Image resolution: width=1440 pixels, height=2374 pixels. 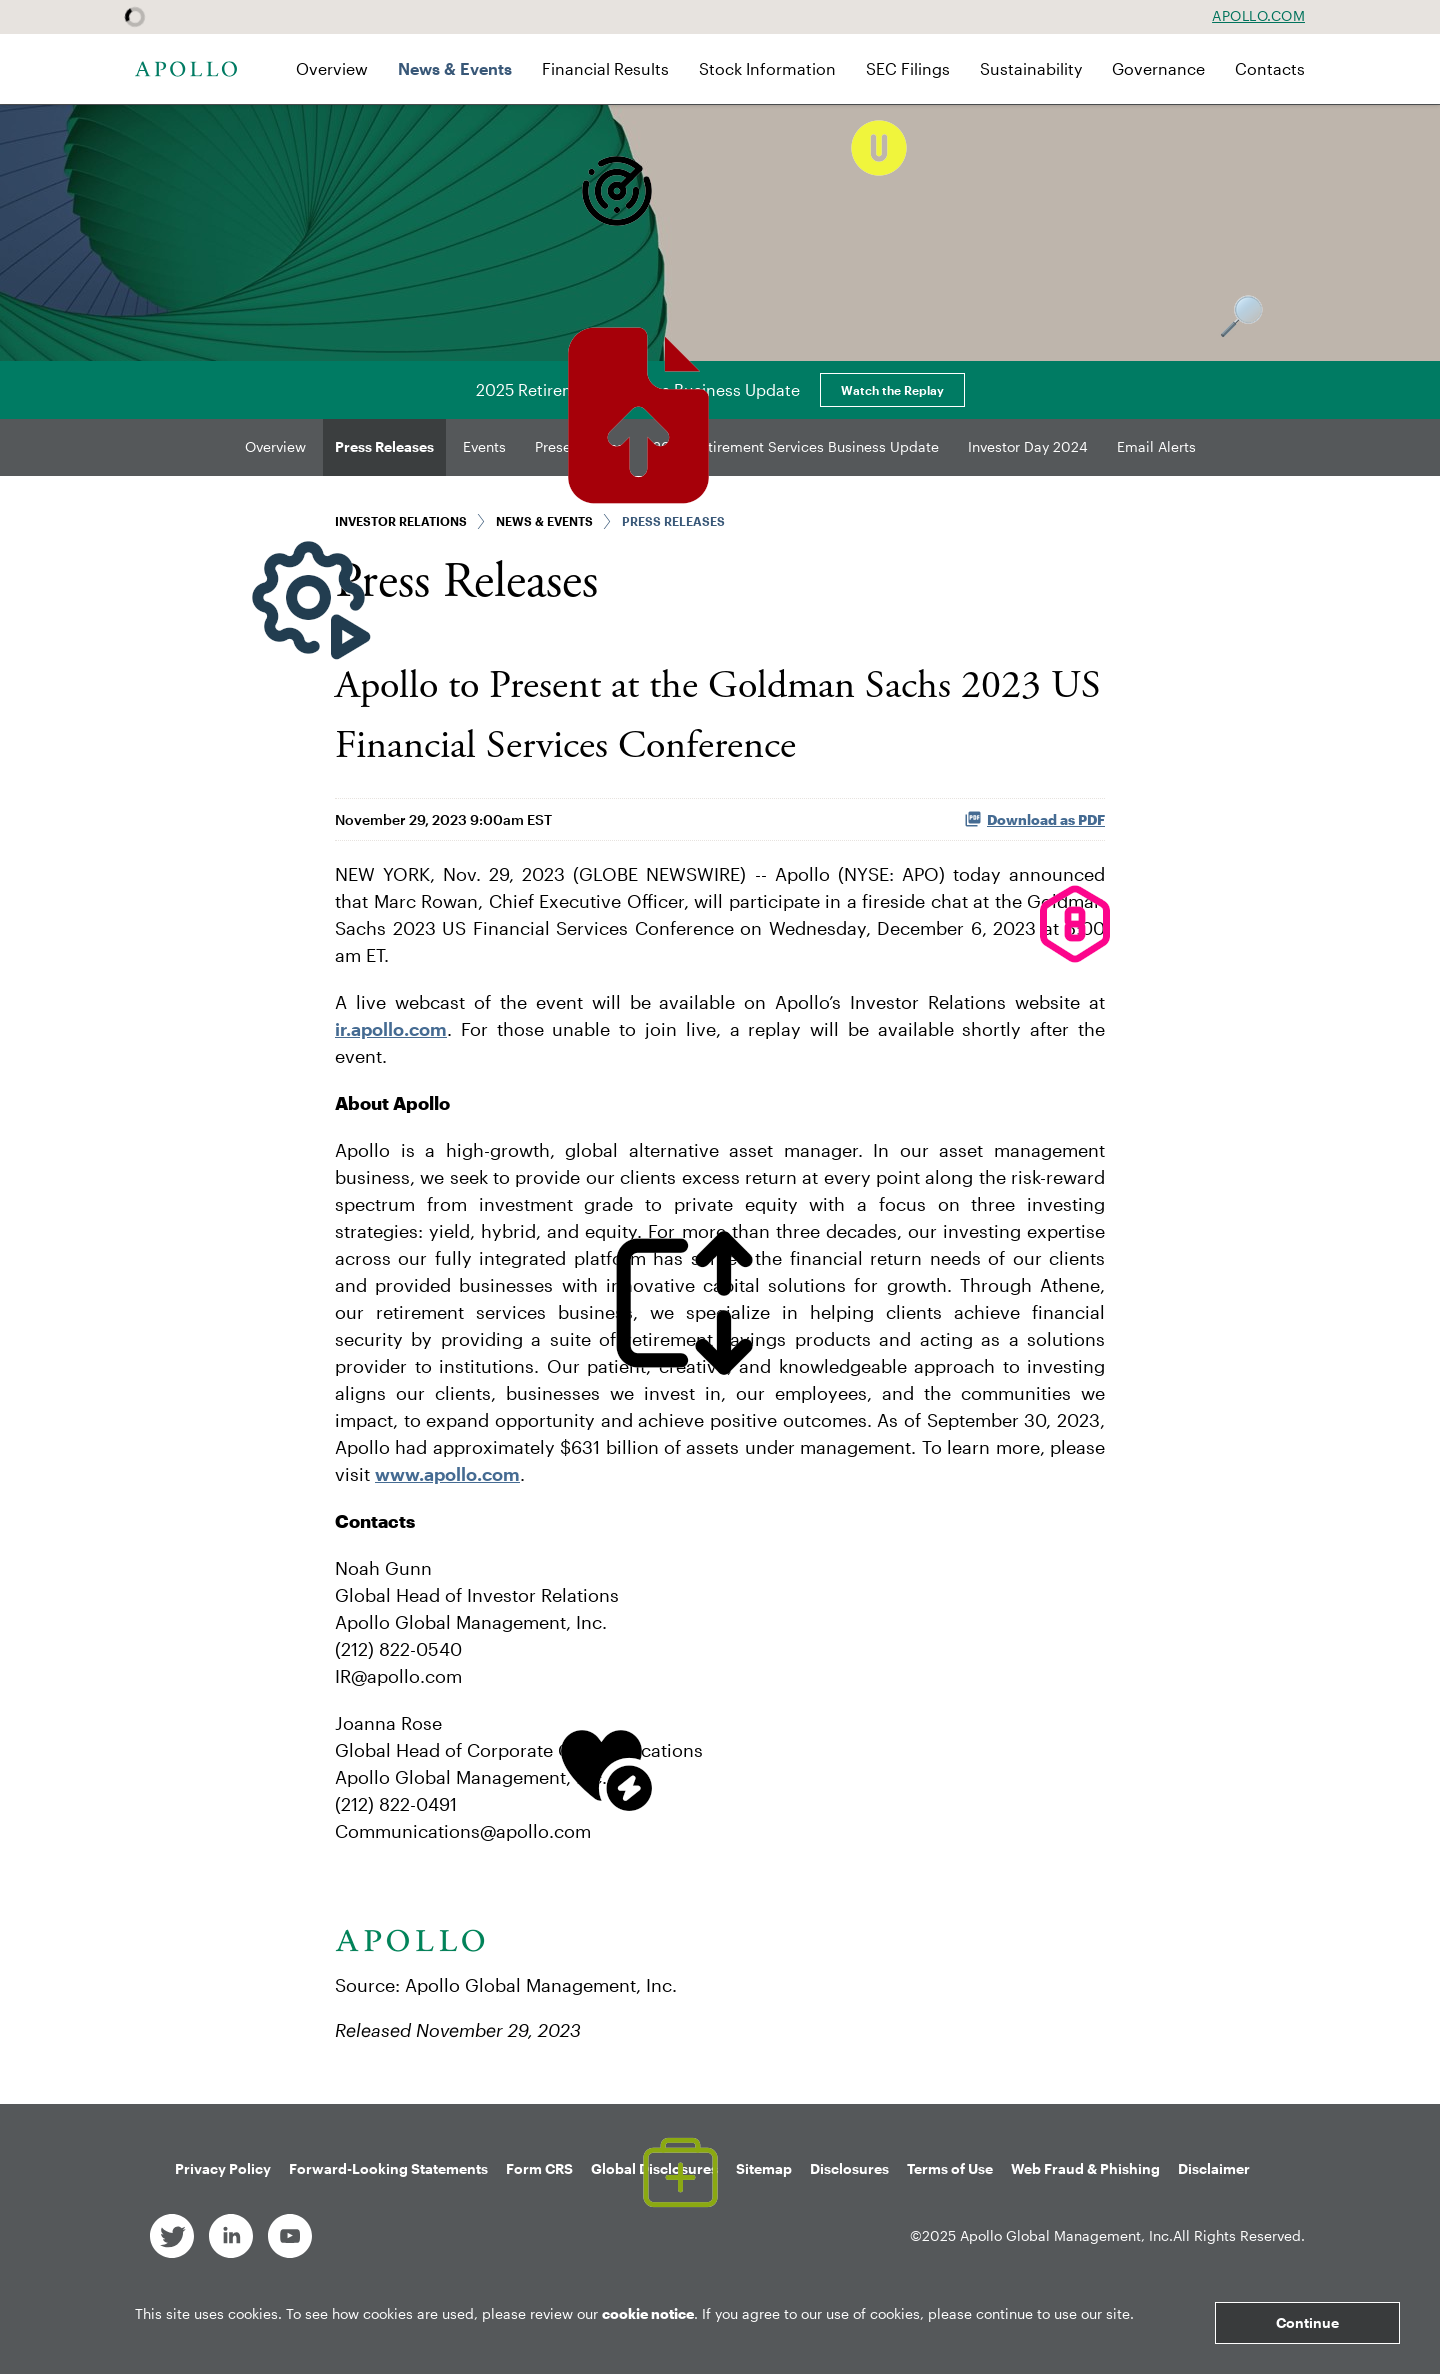 What do you see at coordinates (1242, 315) in the screenshot?
I see `search for content or files` at bounding box center [1242, 315].